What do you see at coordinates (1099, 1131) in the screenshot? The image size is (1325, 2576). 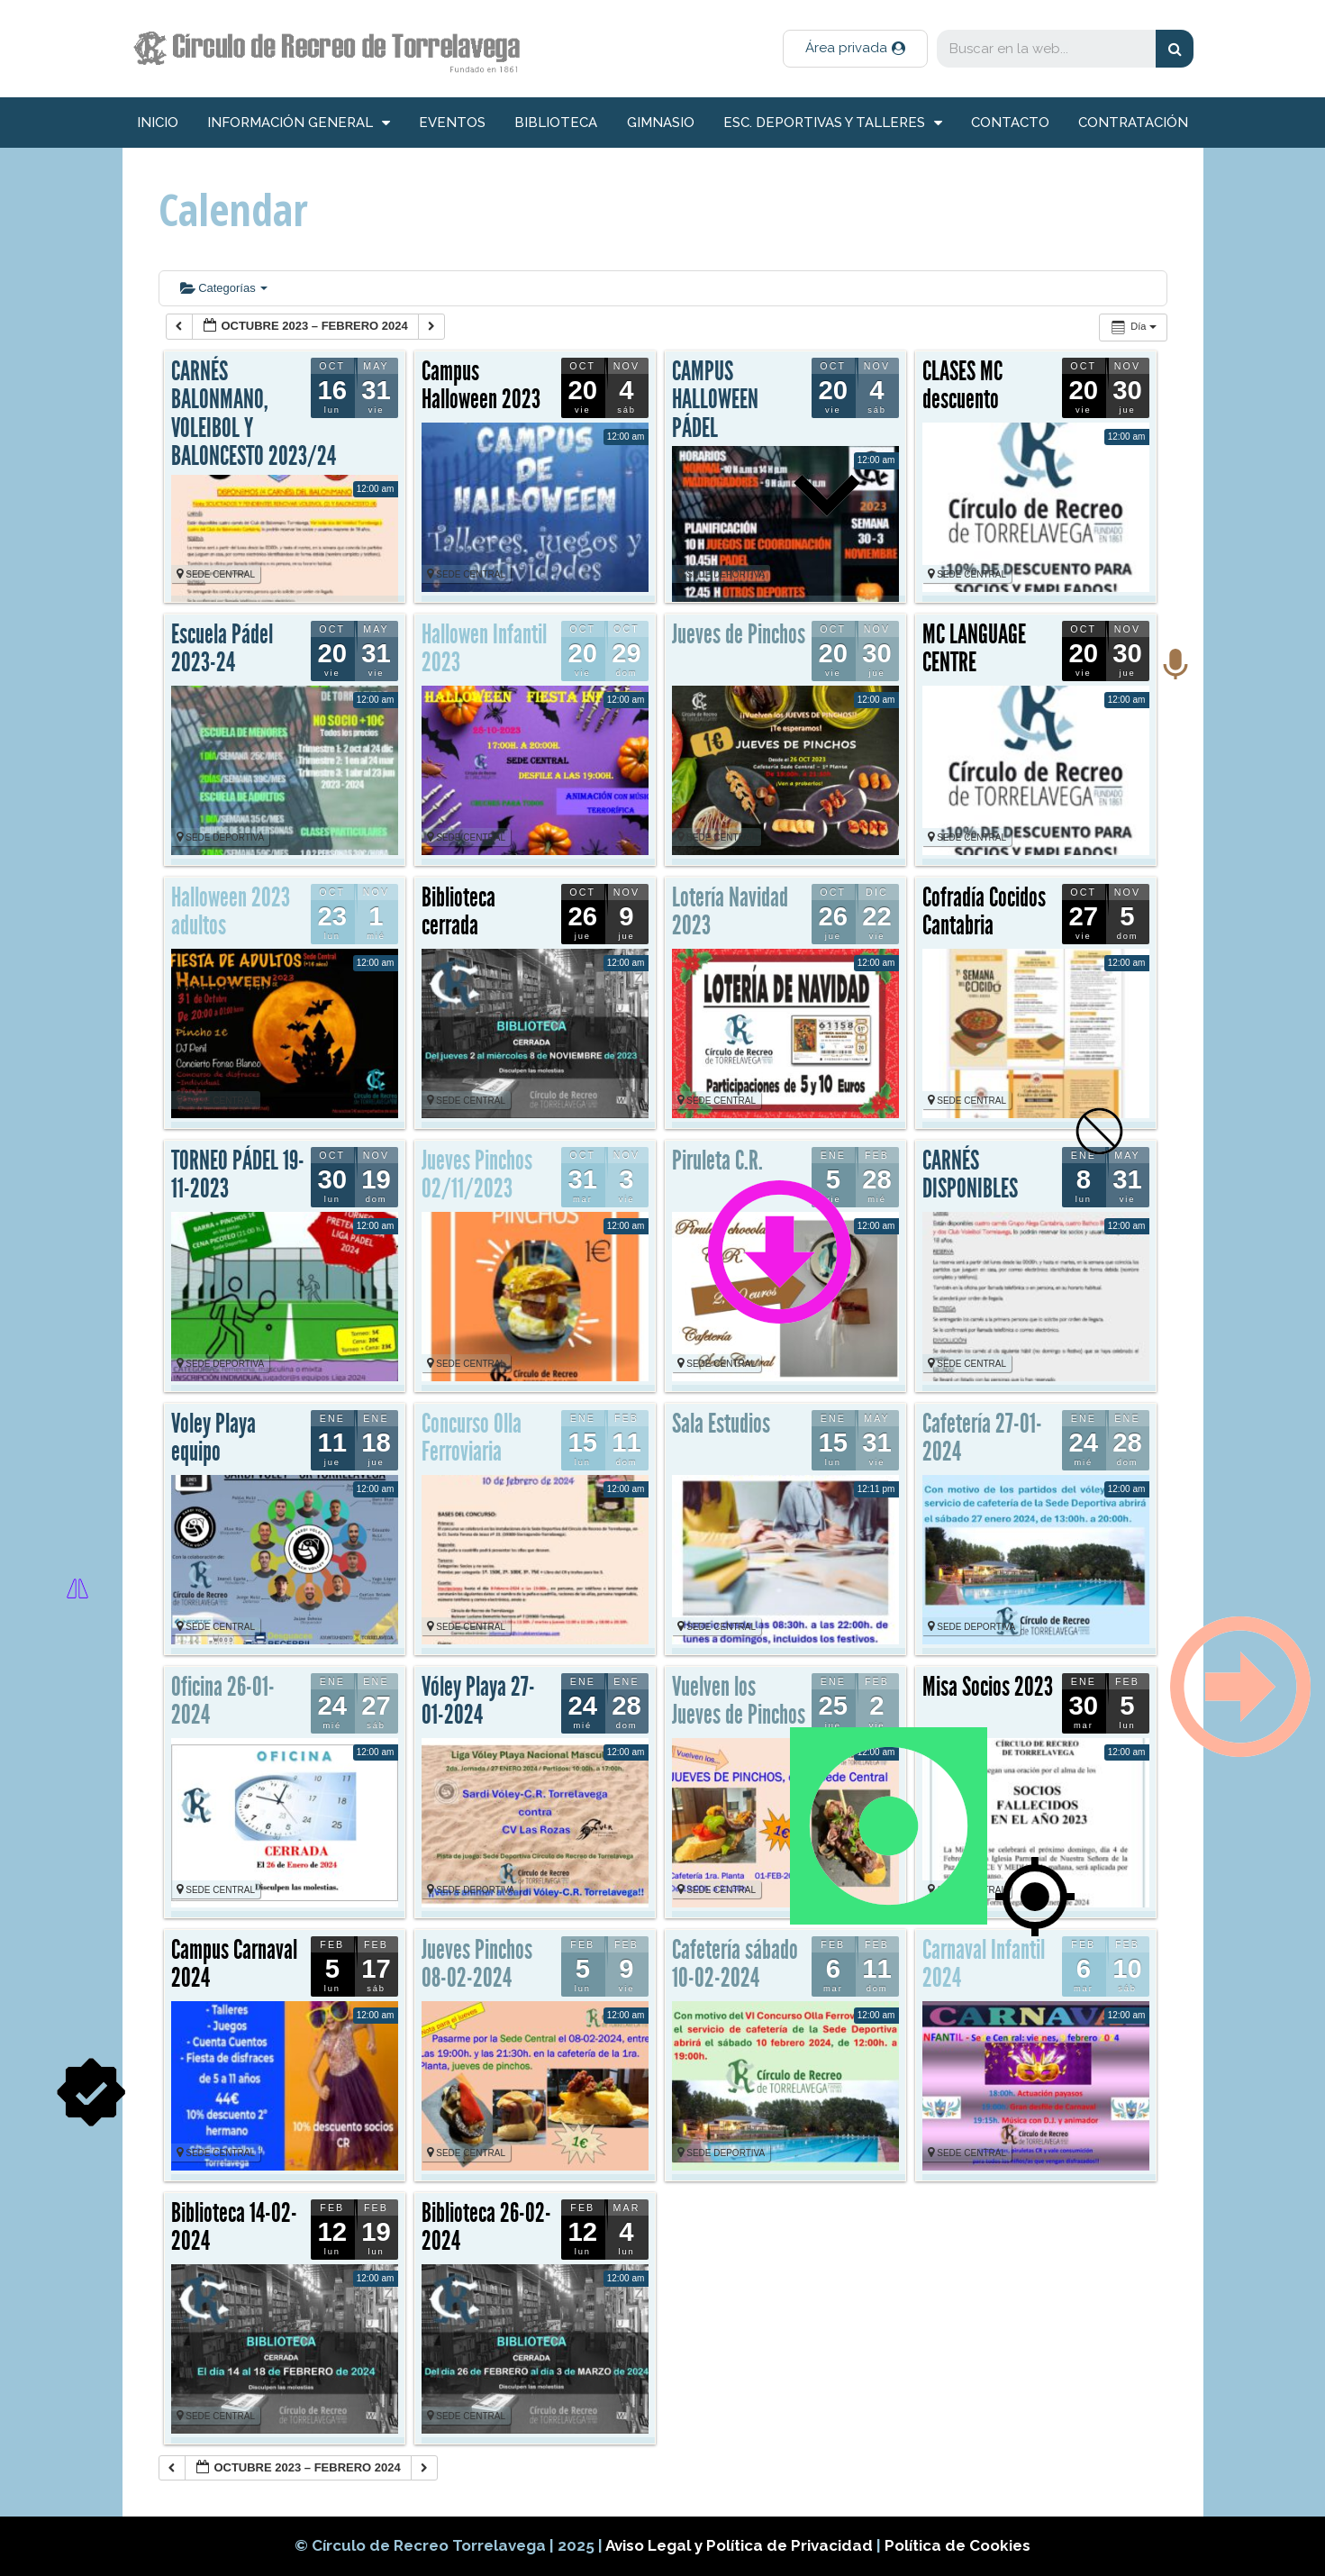 I see `indicates a blocked or prohibited action` at bounding box center [1099, 1131].